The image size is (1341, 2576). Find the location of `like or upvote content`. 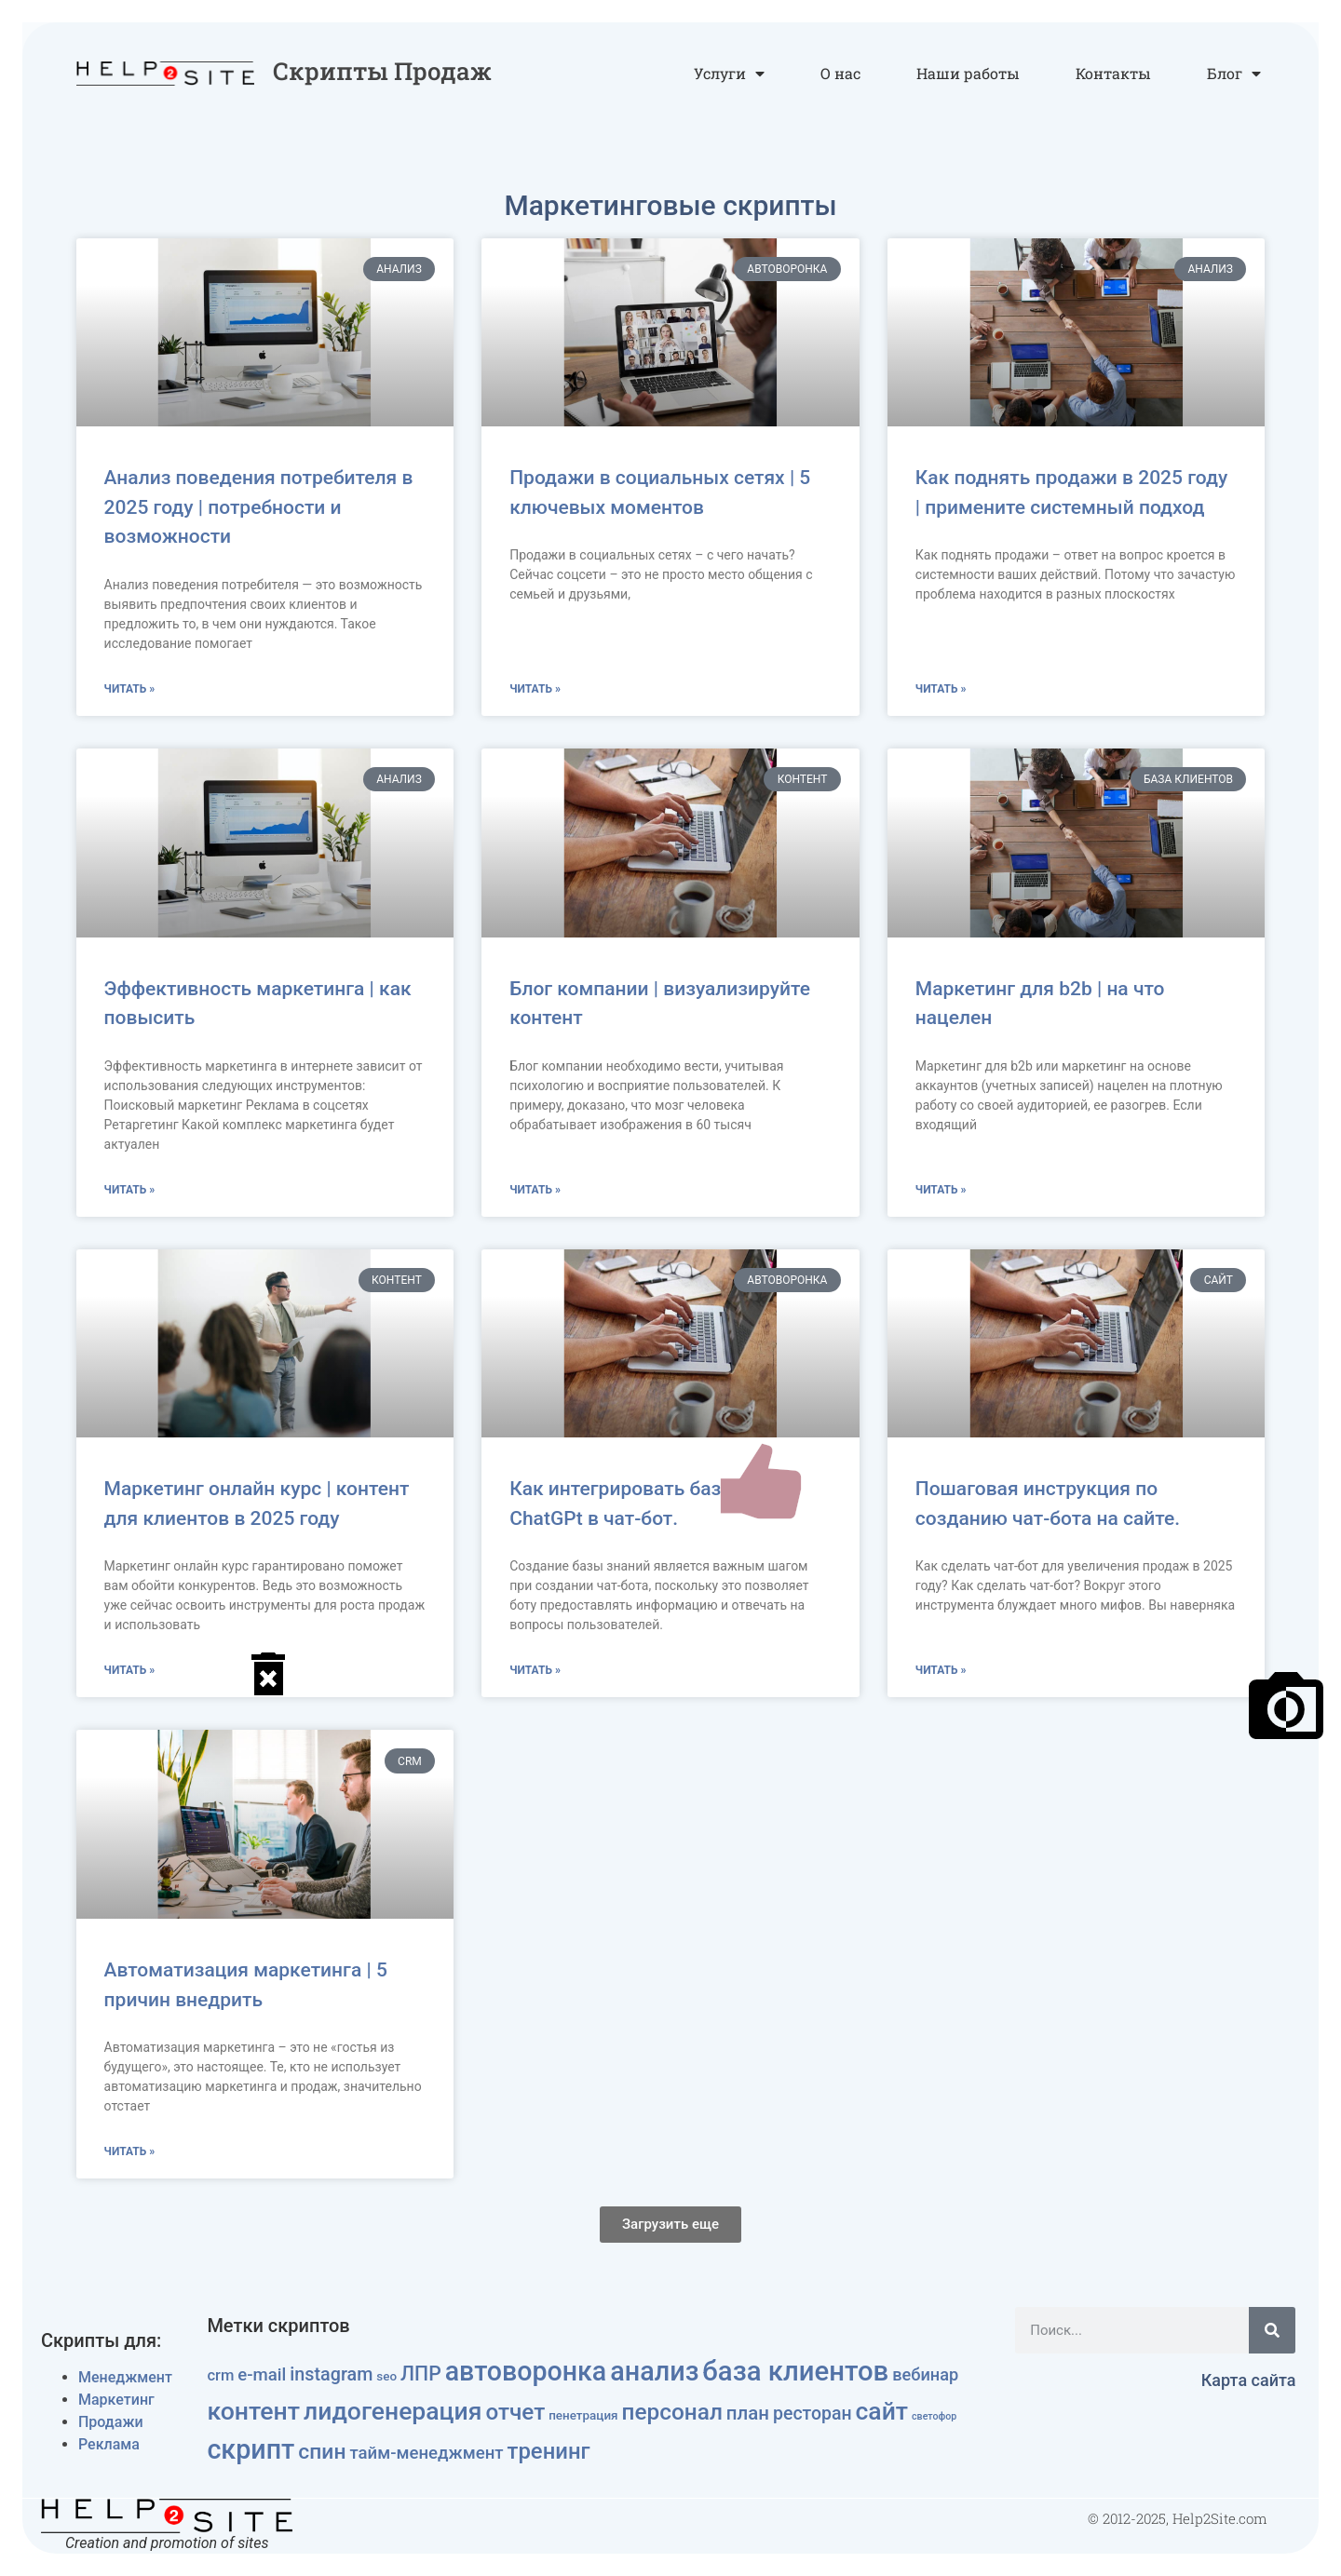

like or upvote content is located at coordinates (761, 1481).